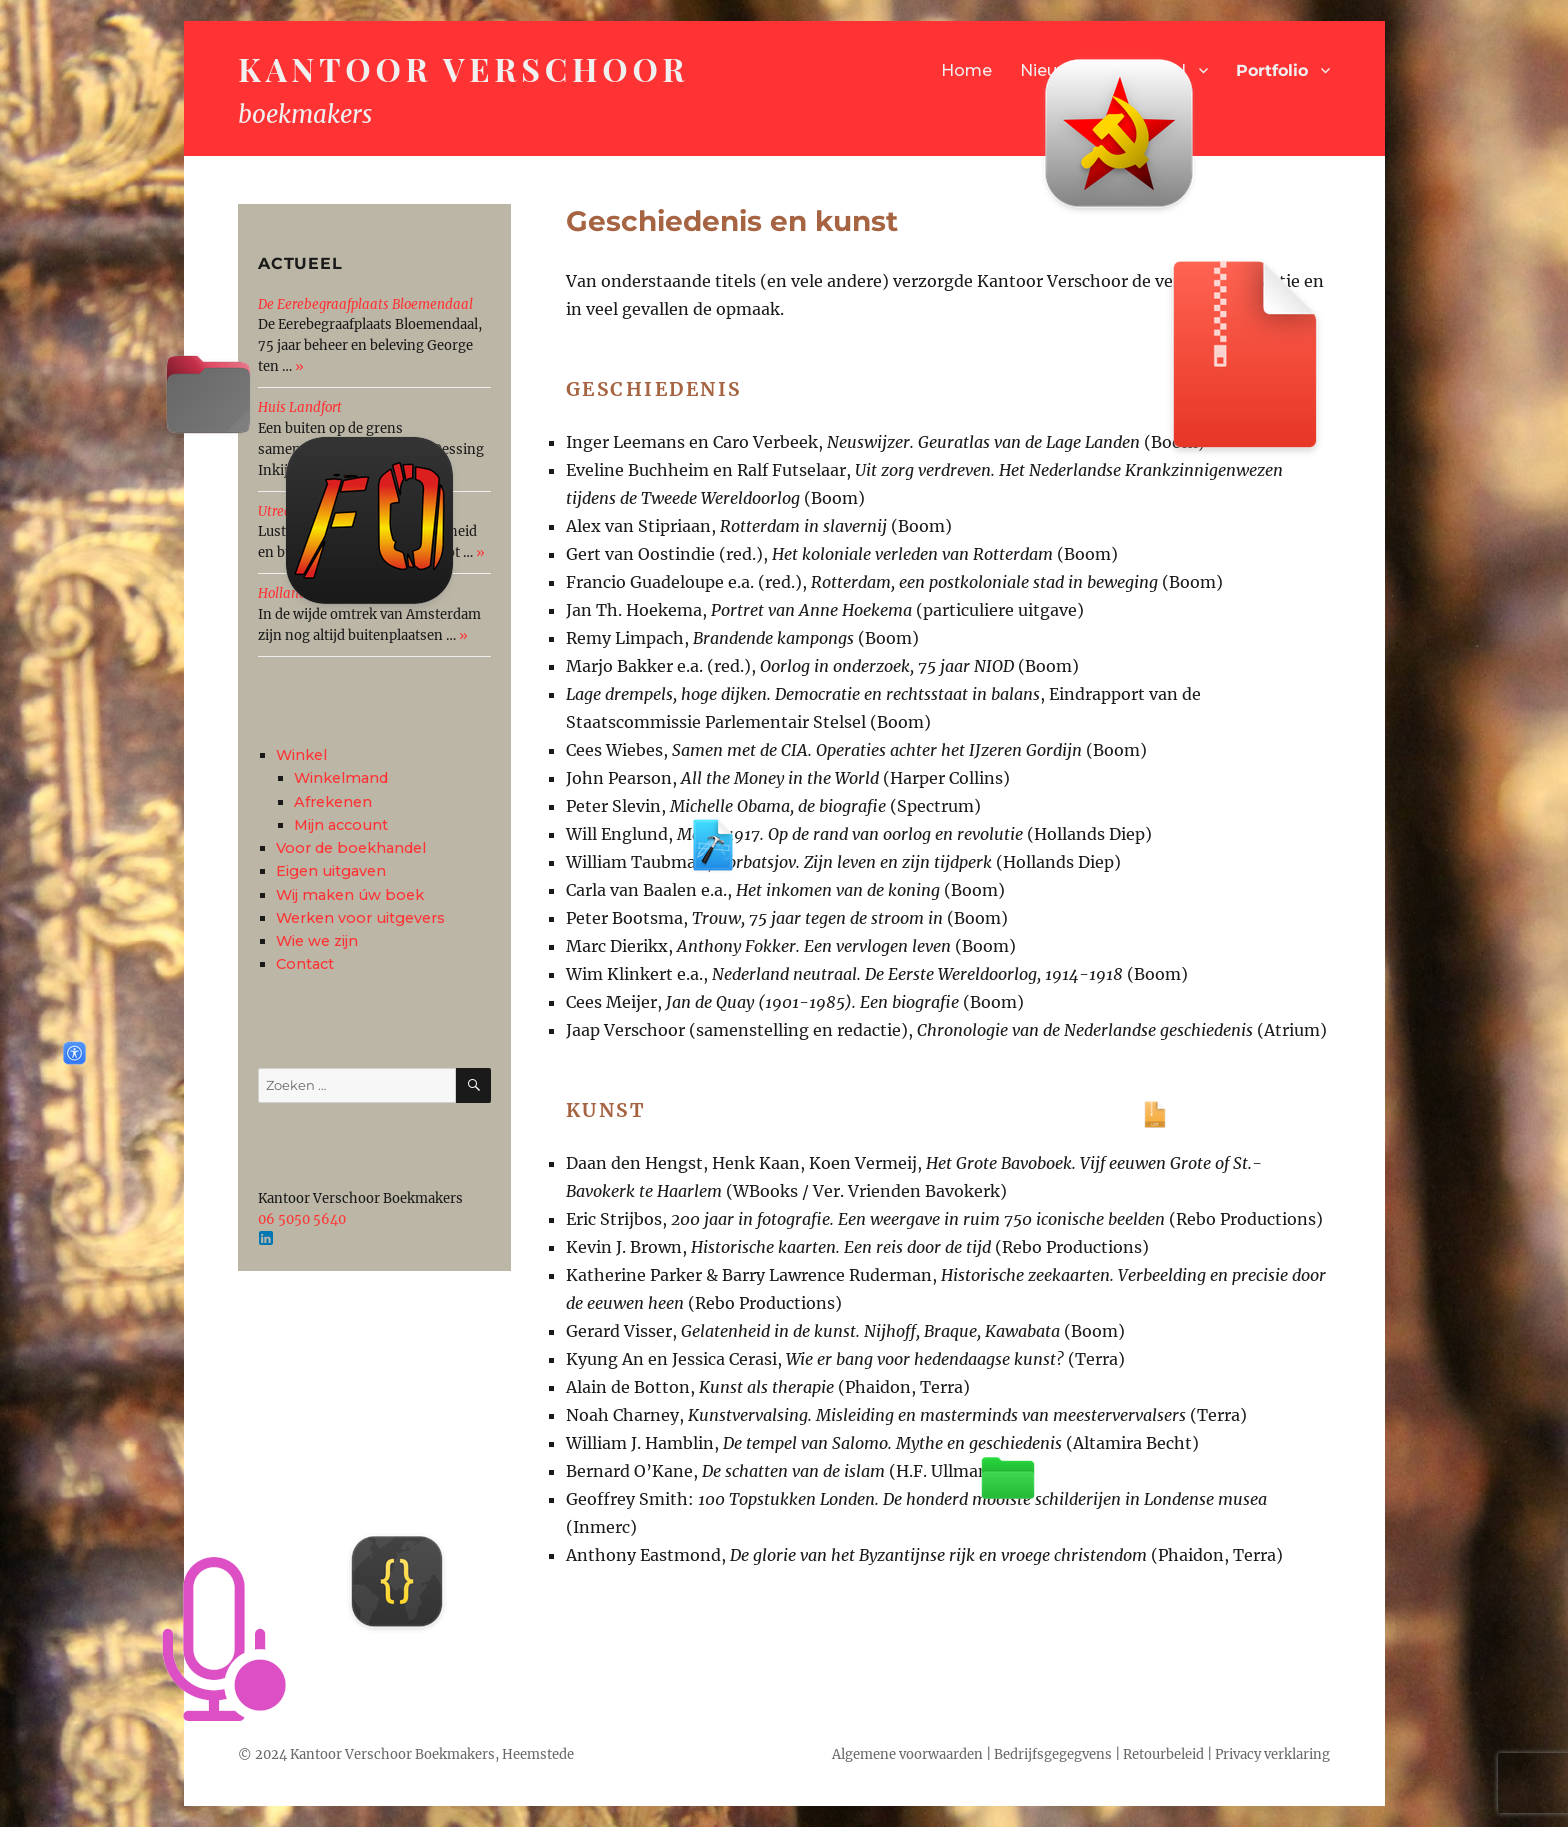 This screenshot has width=1568, height=1827. What do you see at coordinates (1119, 133) in the screenshot?
I see `launch openra game application` at bounding box center [1119, 133].